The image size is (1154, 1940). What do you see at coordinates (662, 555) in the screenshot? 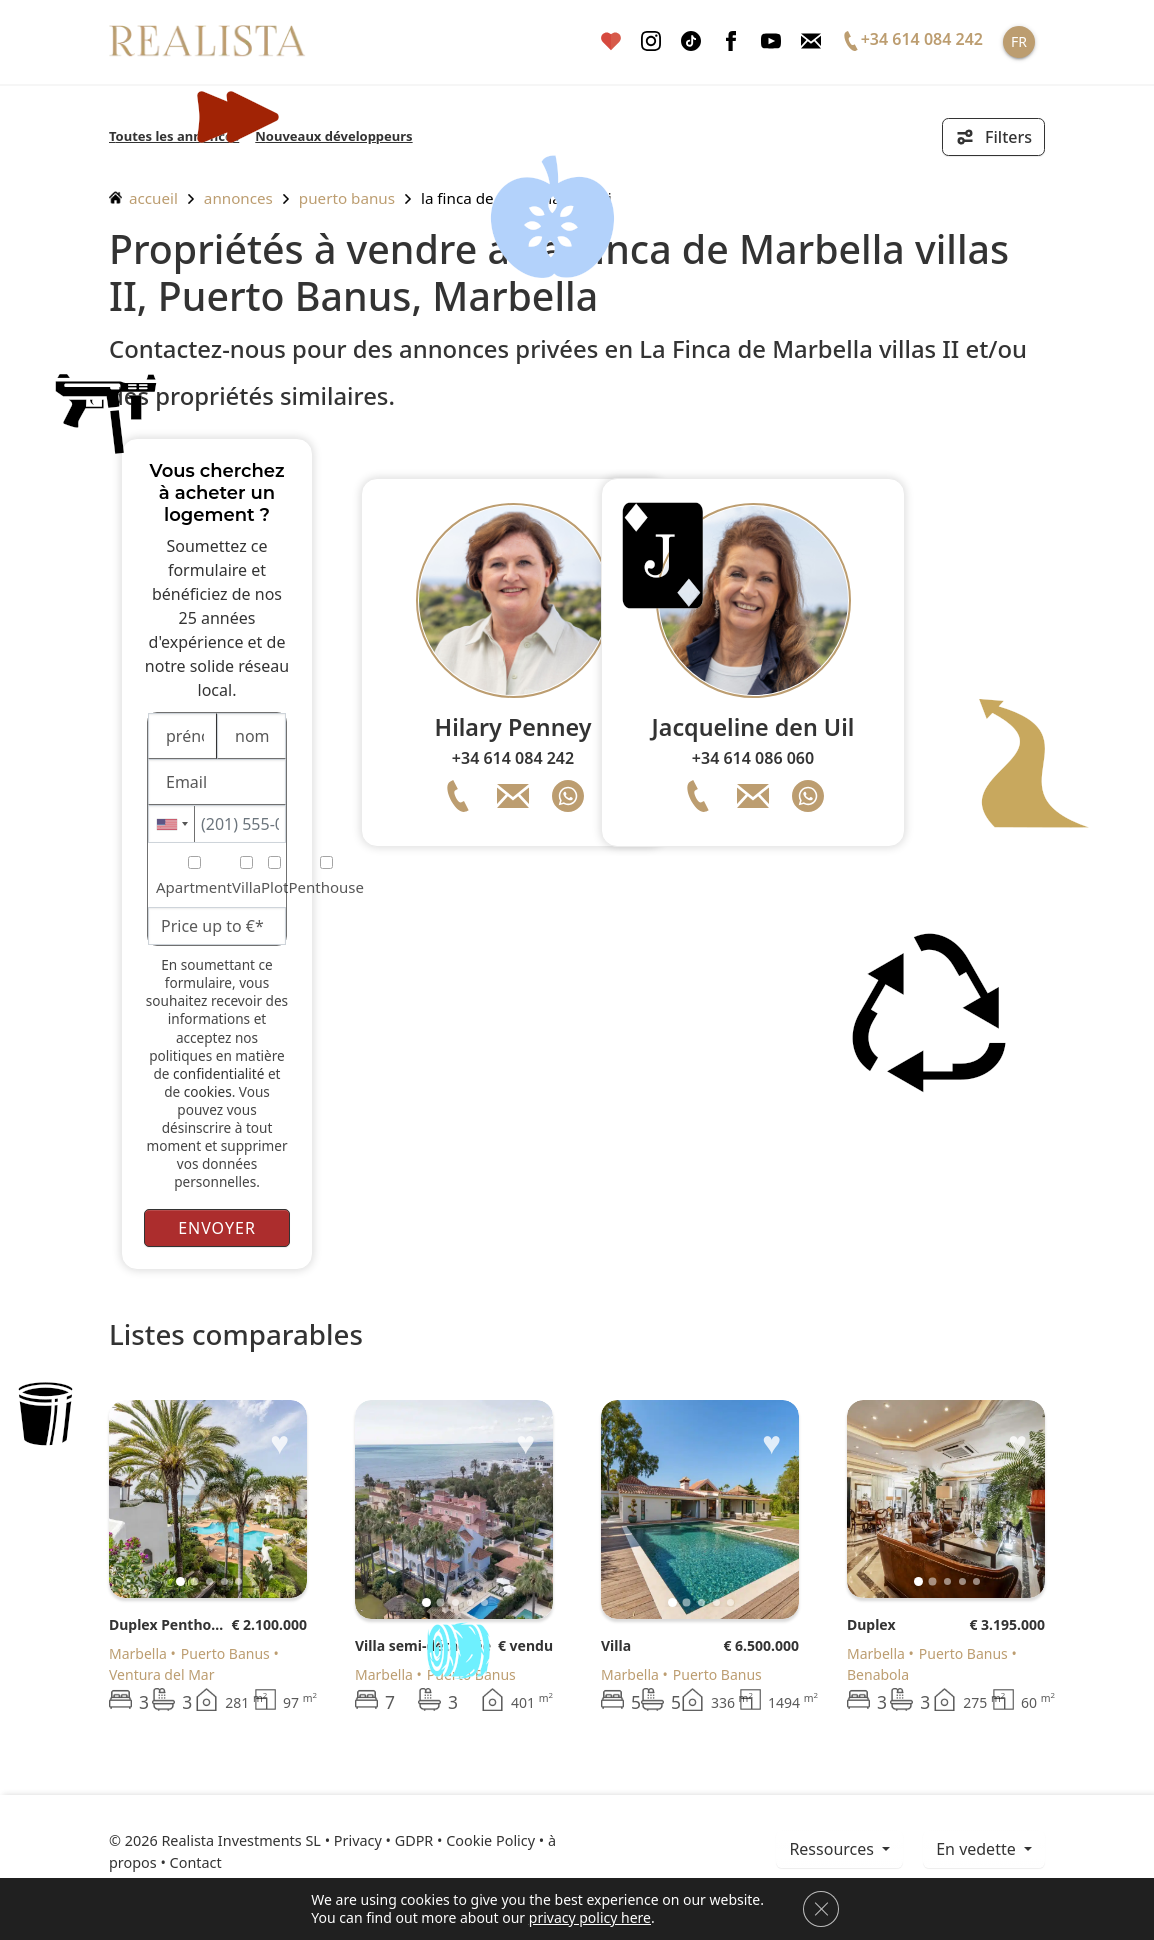
I see `jack of diamonds playing card` at bounding box center [662, 555].